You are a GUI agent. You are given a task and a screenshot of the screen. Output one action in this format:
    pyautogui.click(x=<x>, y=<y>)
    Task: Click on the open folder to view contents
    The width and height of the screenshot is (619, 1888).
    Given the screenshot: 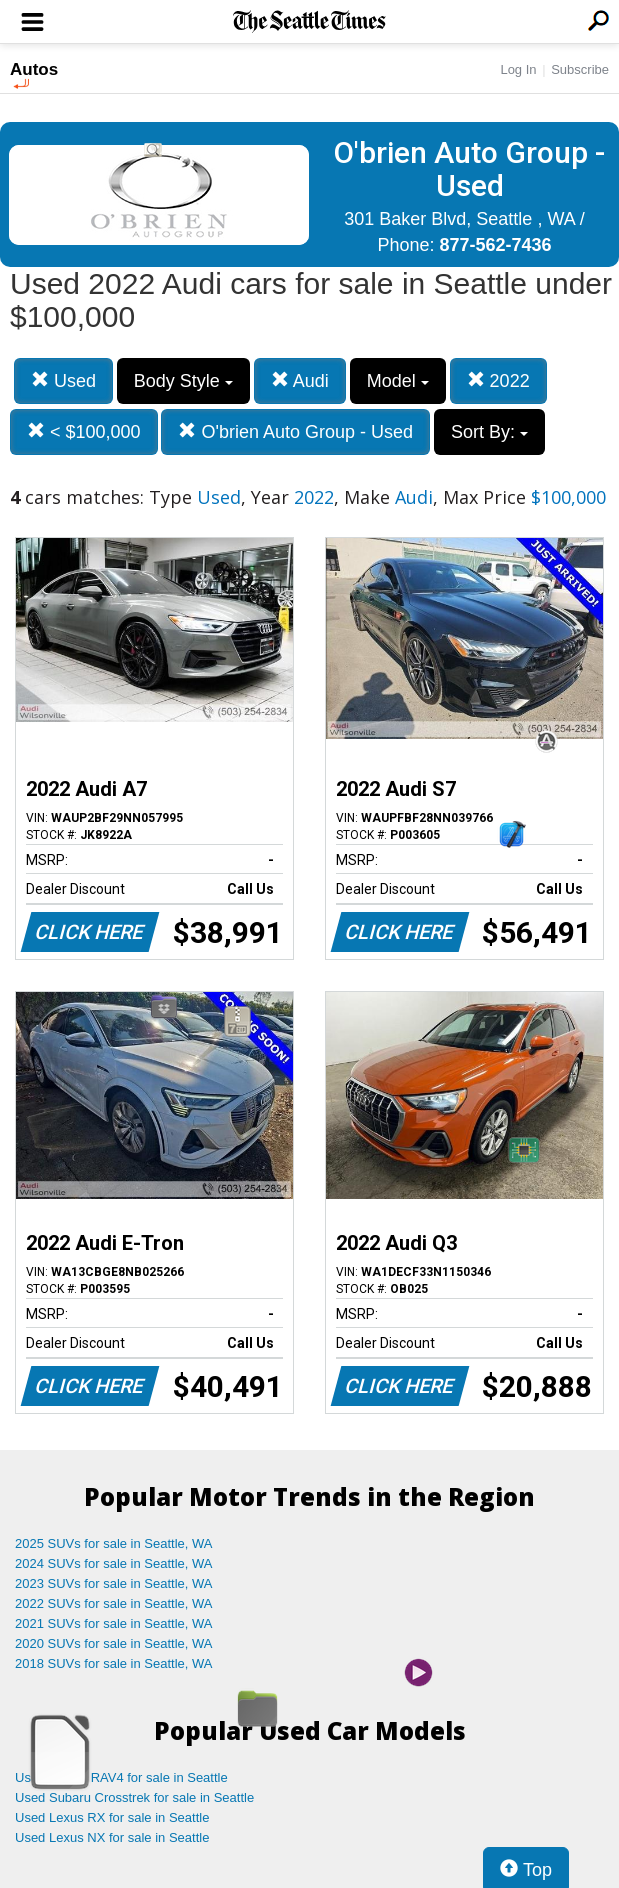 What is the action you would take?
    pyautogui.click(x=257, y=1708)
    